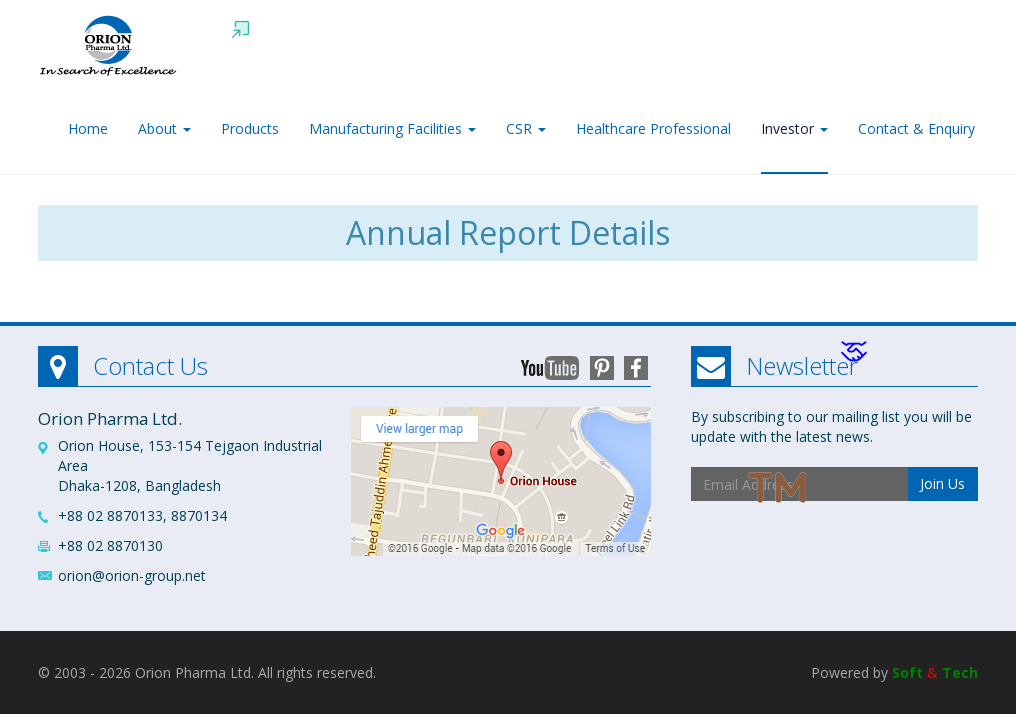 This screenshot has height=720, width=1016. What do you see at coordinates (778, 487) in the screenshot?
I see `indicates trademarked content or branding` at bounding box center [778, 487].